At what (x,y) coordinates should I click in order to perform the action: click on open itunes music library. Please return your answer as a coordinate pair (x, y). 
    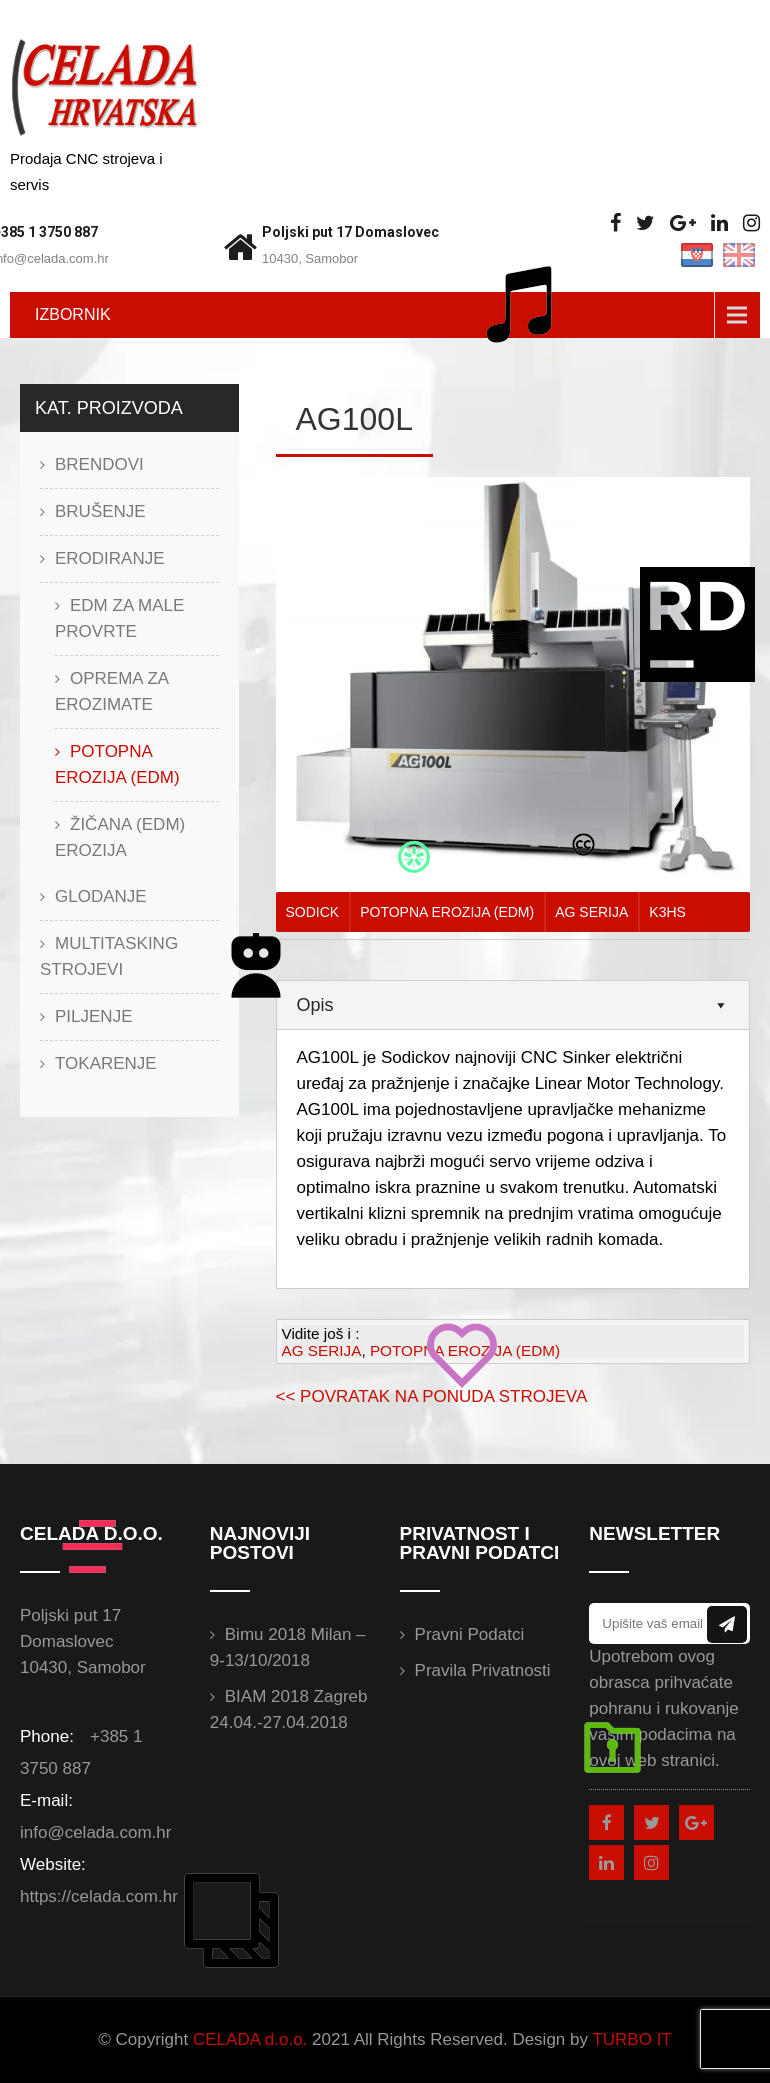
    Looking at the image, I should click on (519, 304).